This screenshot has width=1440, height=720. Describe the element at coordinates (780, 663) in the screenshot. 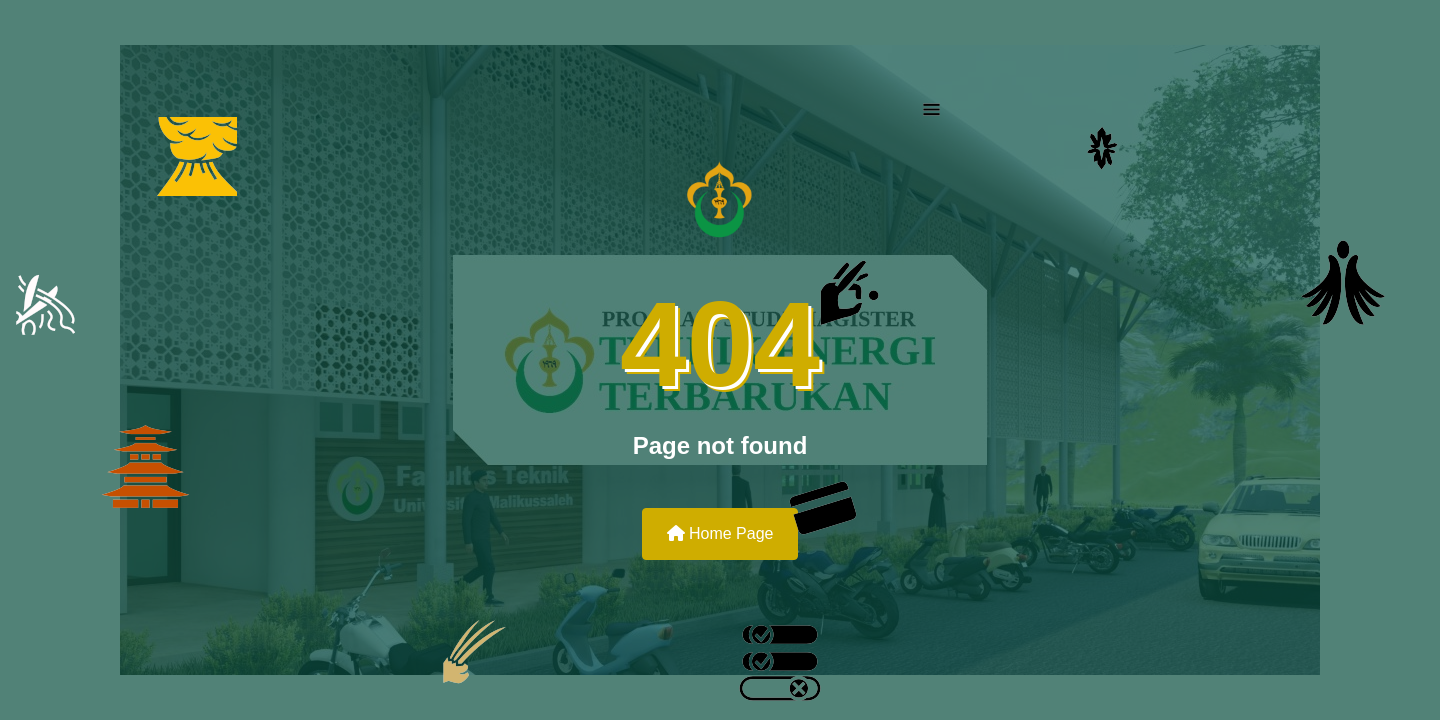

I see `adjust settings with multiple toggle switches` at that location.